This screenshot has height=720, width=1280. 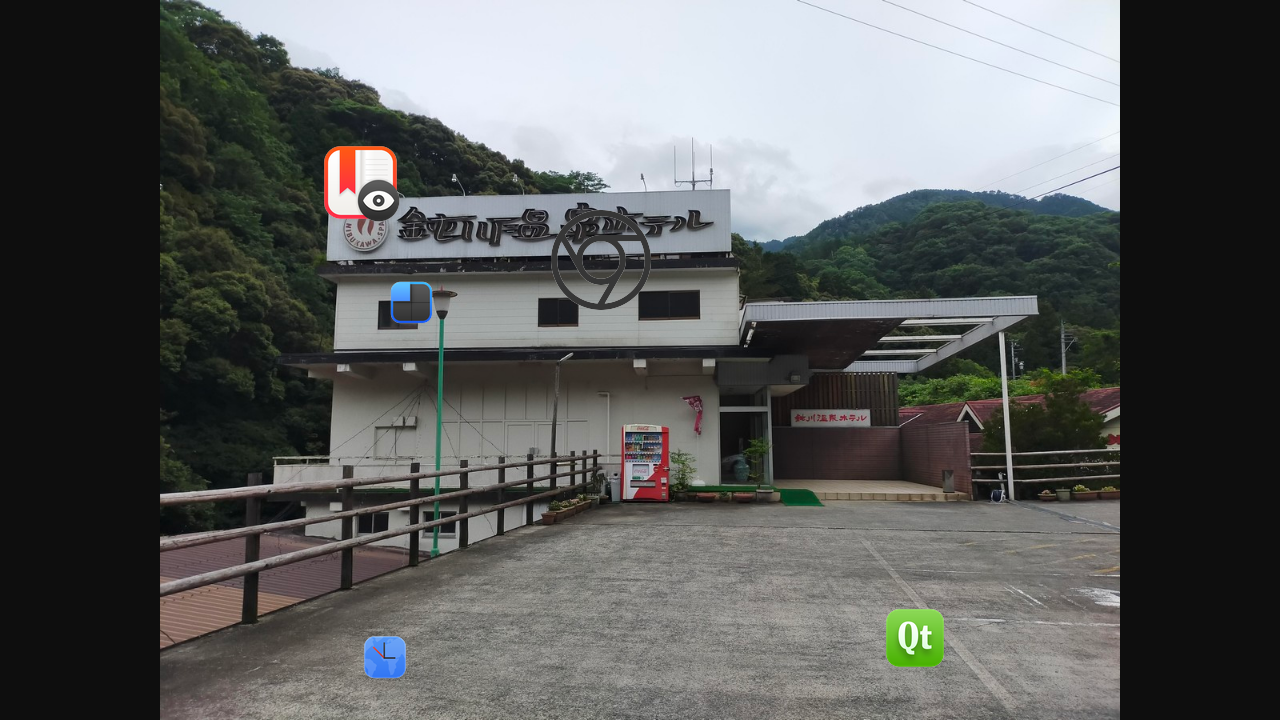 What do you see at coordinates (360, 182) in the screenshot?
I see `open calibre e-book management app` at bounding box center [360, 182].